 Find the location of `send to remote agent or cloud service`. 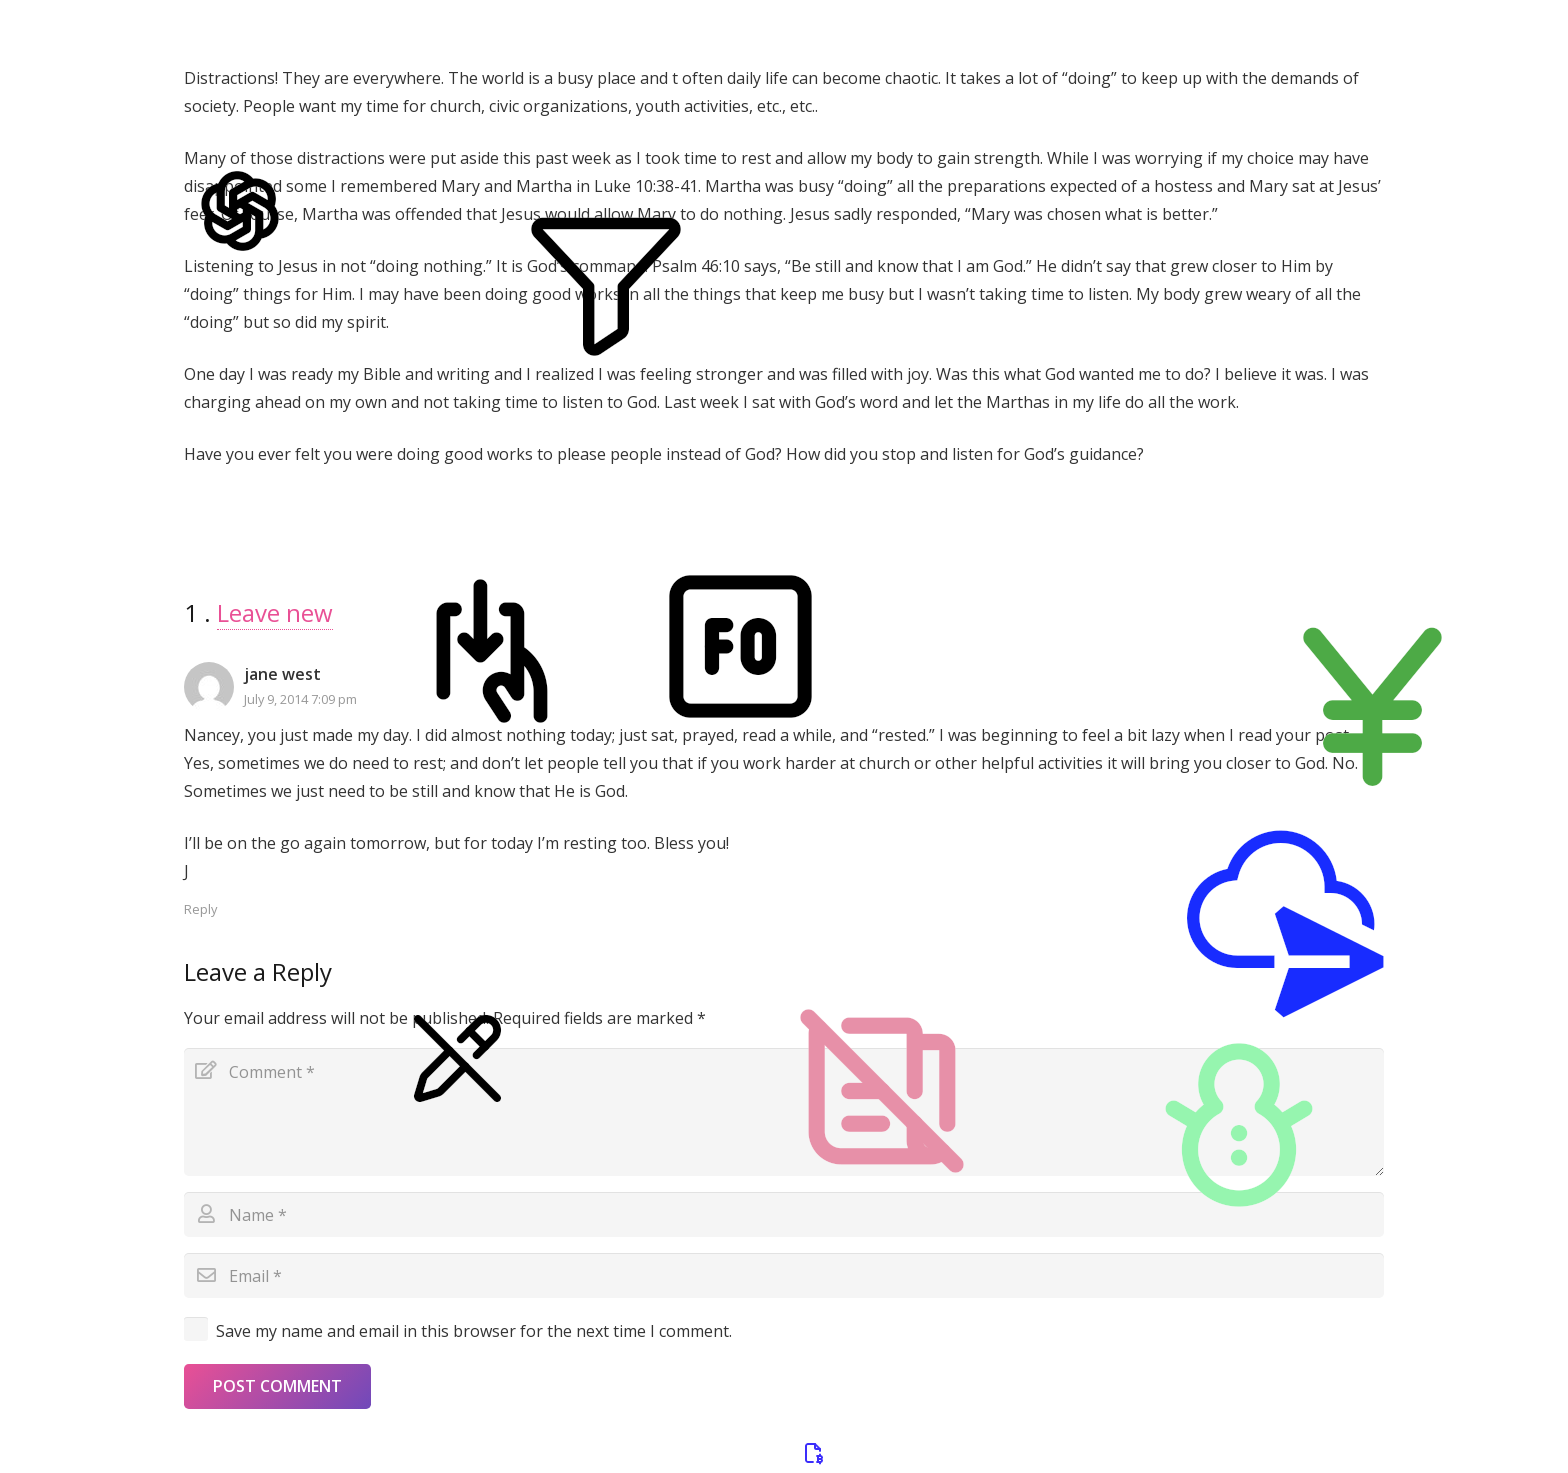

send to remote agent or cloud service is located at coordinates (1287, 918).